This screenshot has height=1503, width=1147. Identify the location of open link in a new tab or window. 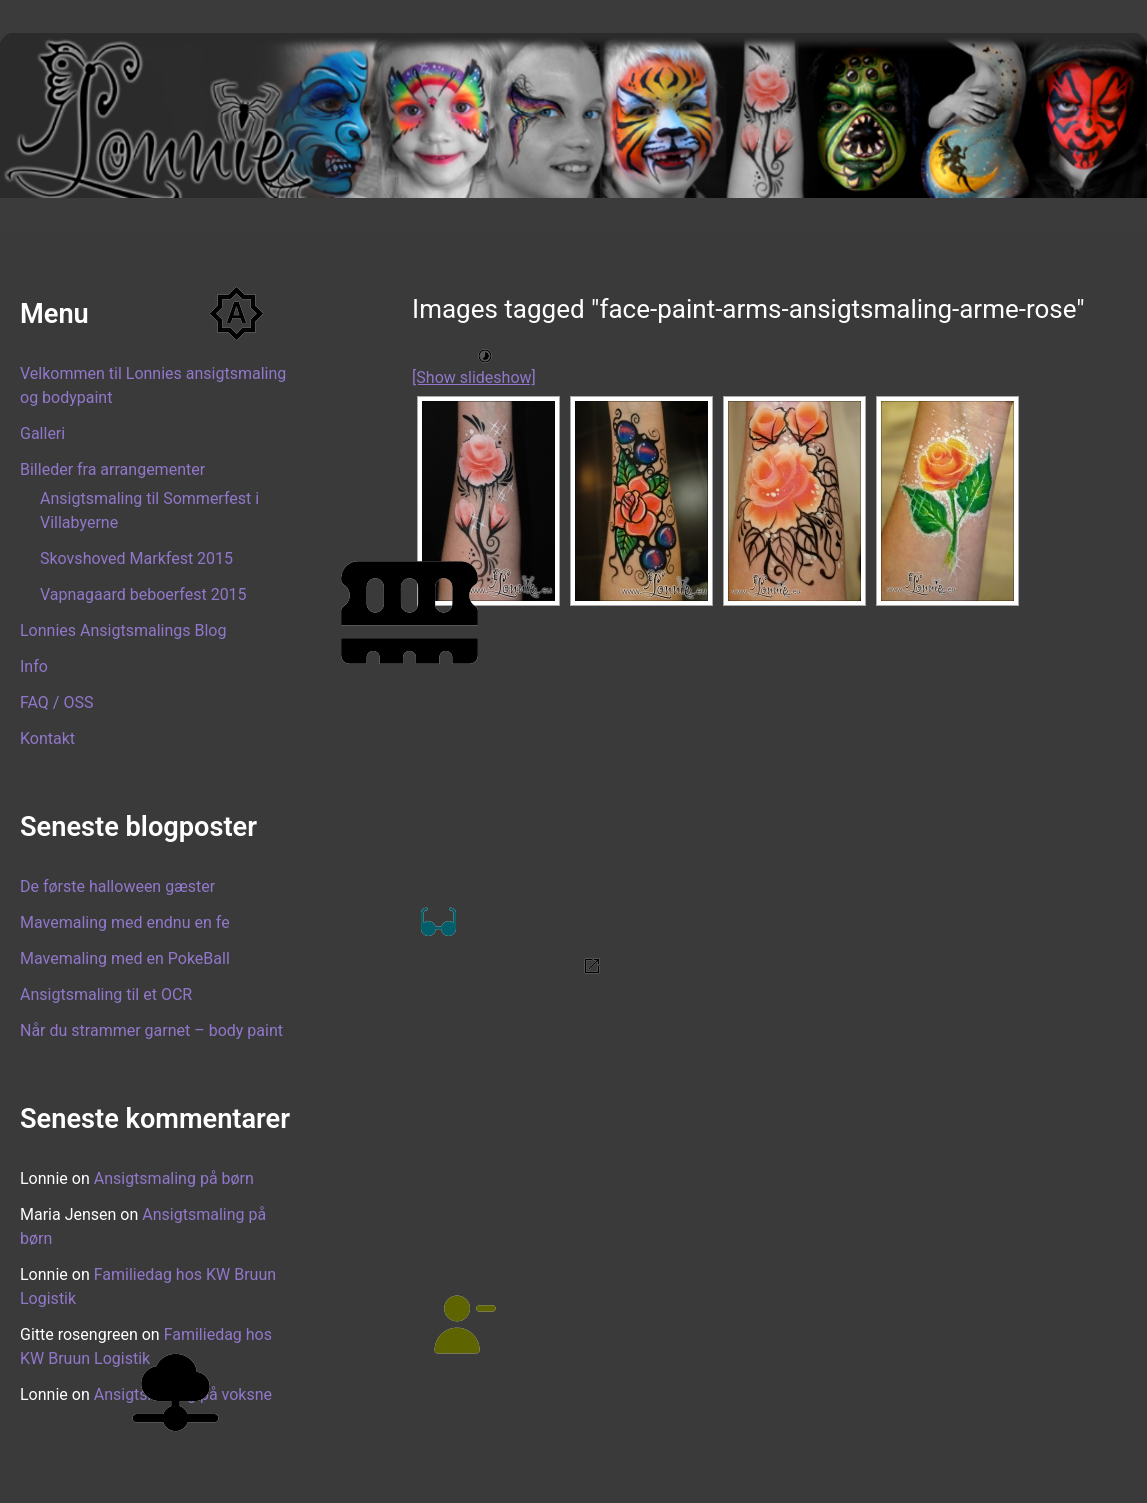
(592, 966).